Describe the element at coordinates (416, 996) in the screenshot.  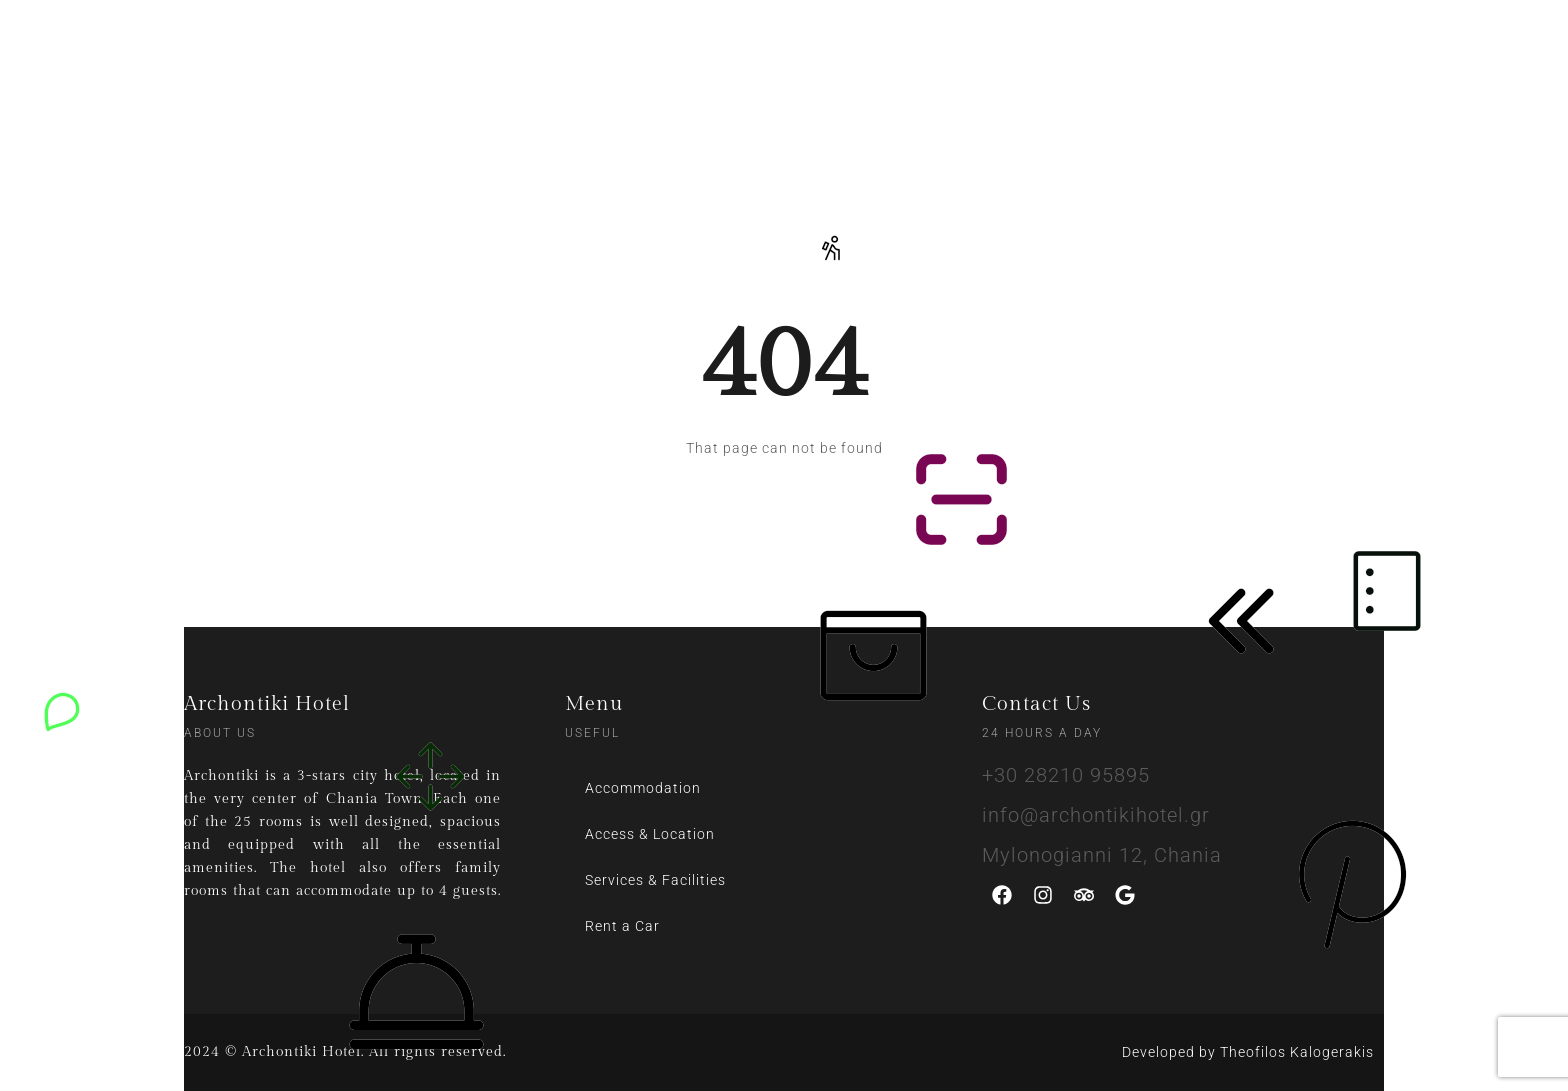
I see `request assistance or service` at that location.